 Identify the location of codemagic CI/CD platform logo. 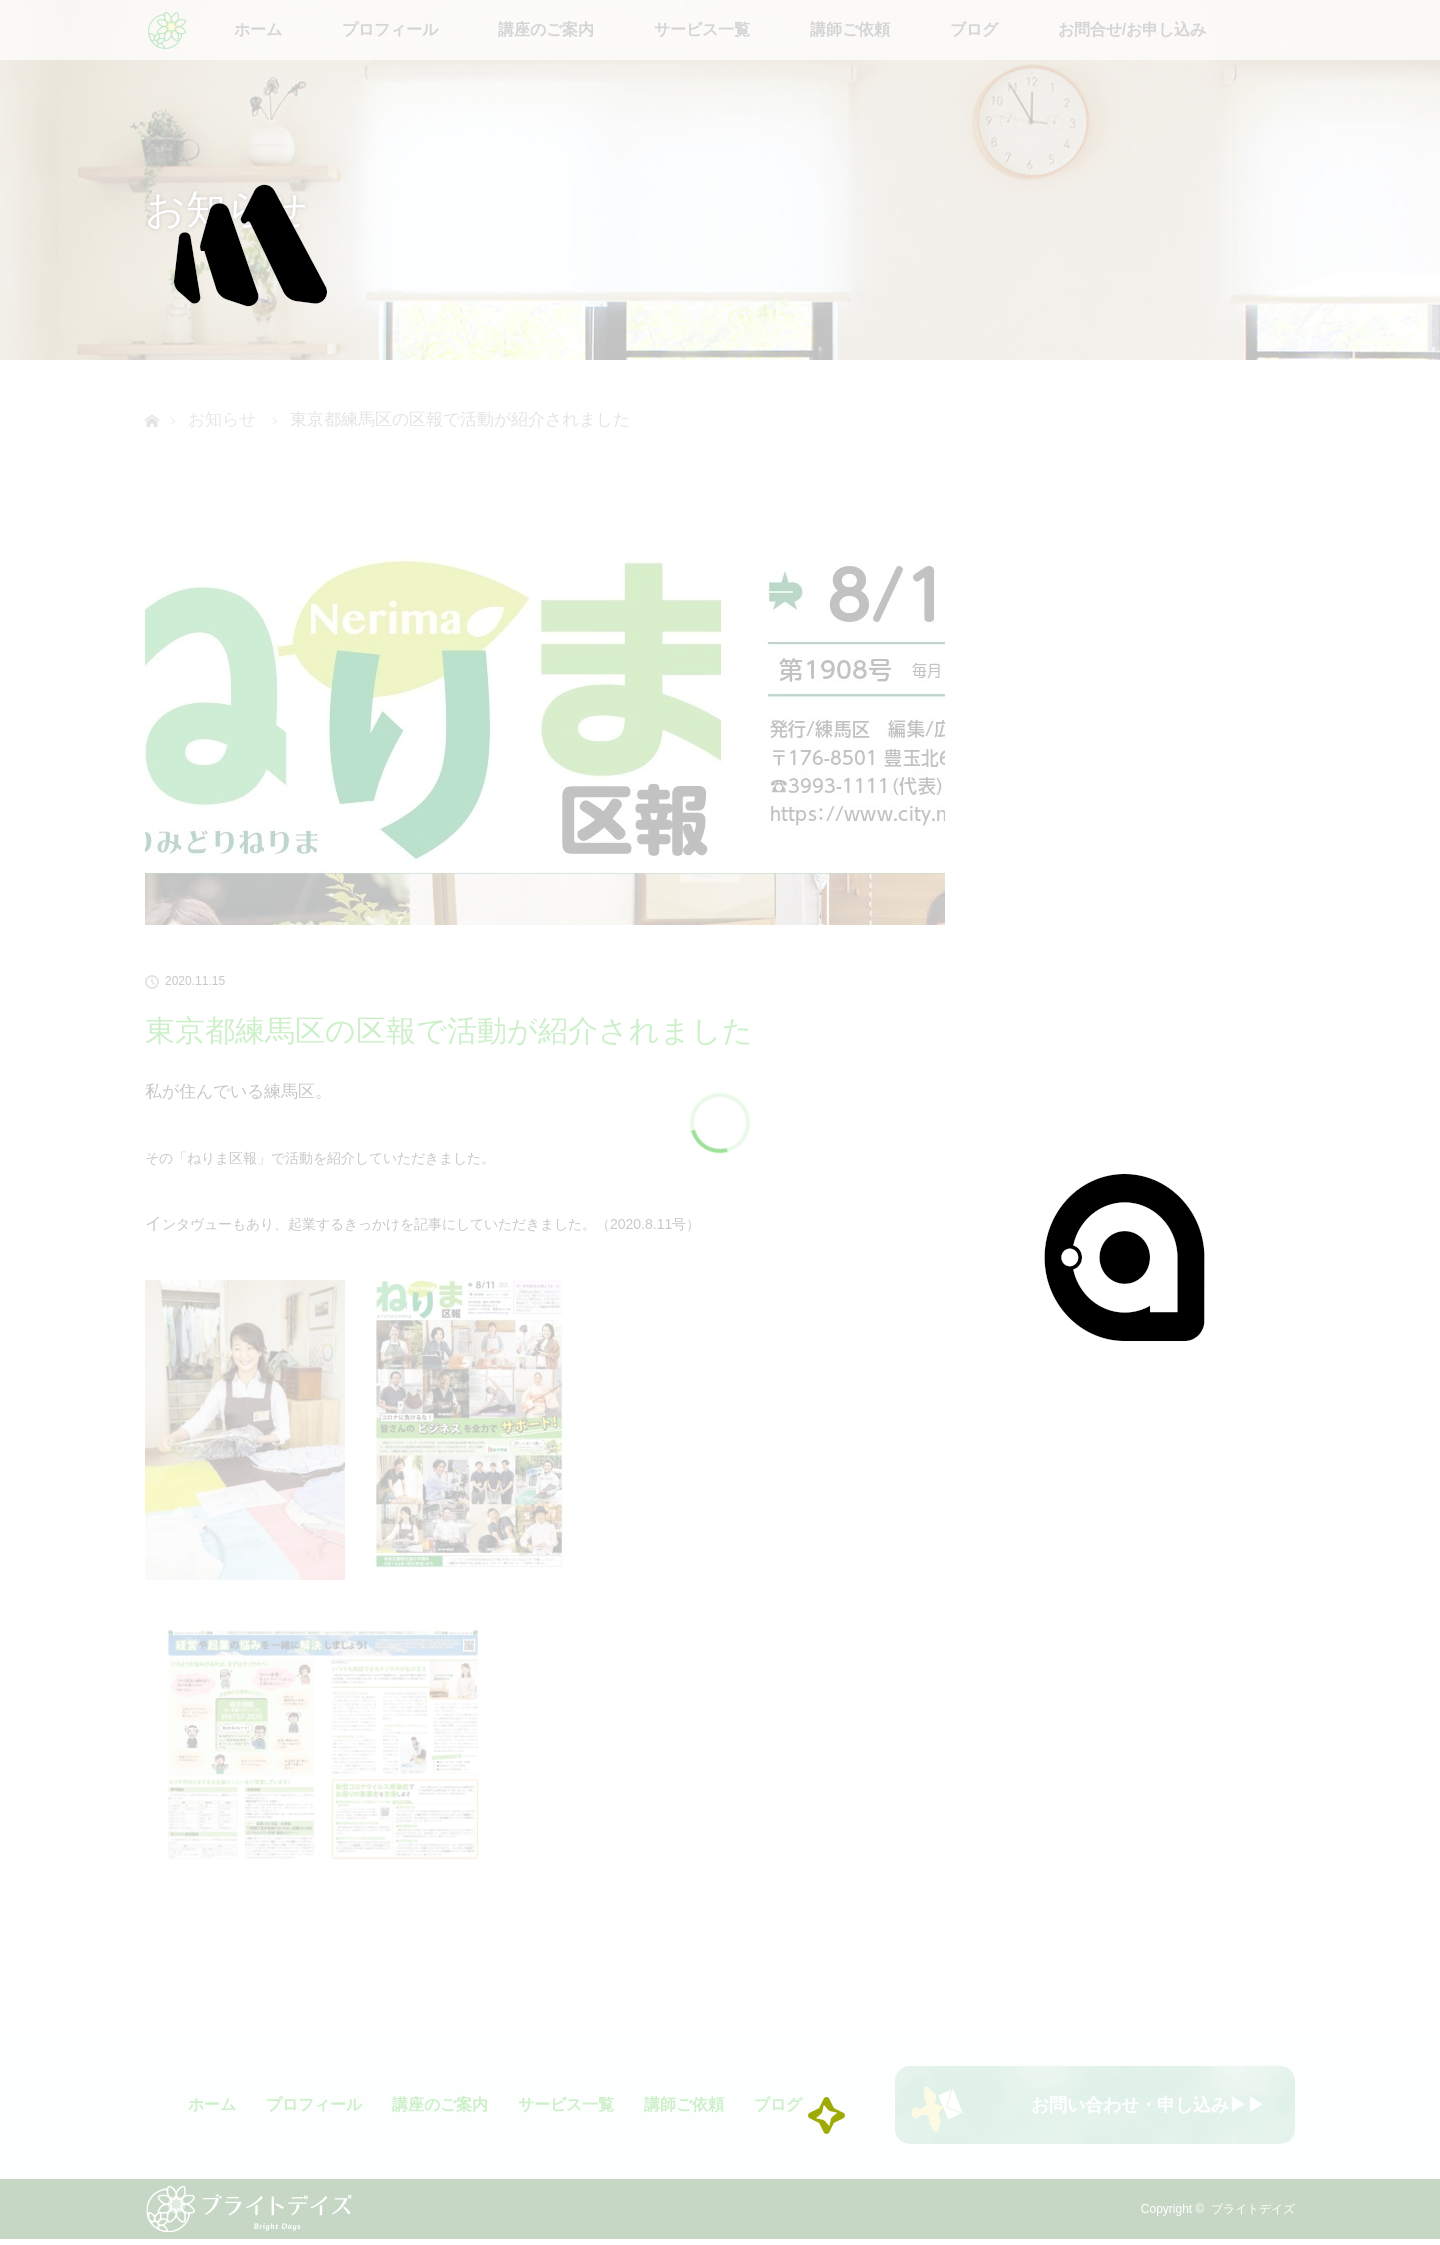
(826, 2115).